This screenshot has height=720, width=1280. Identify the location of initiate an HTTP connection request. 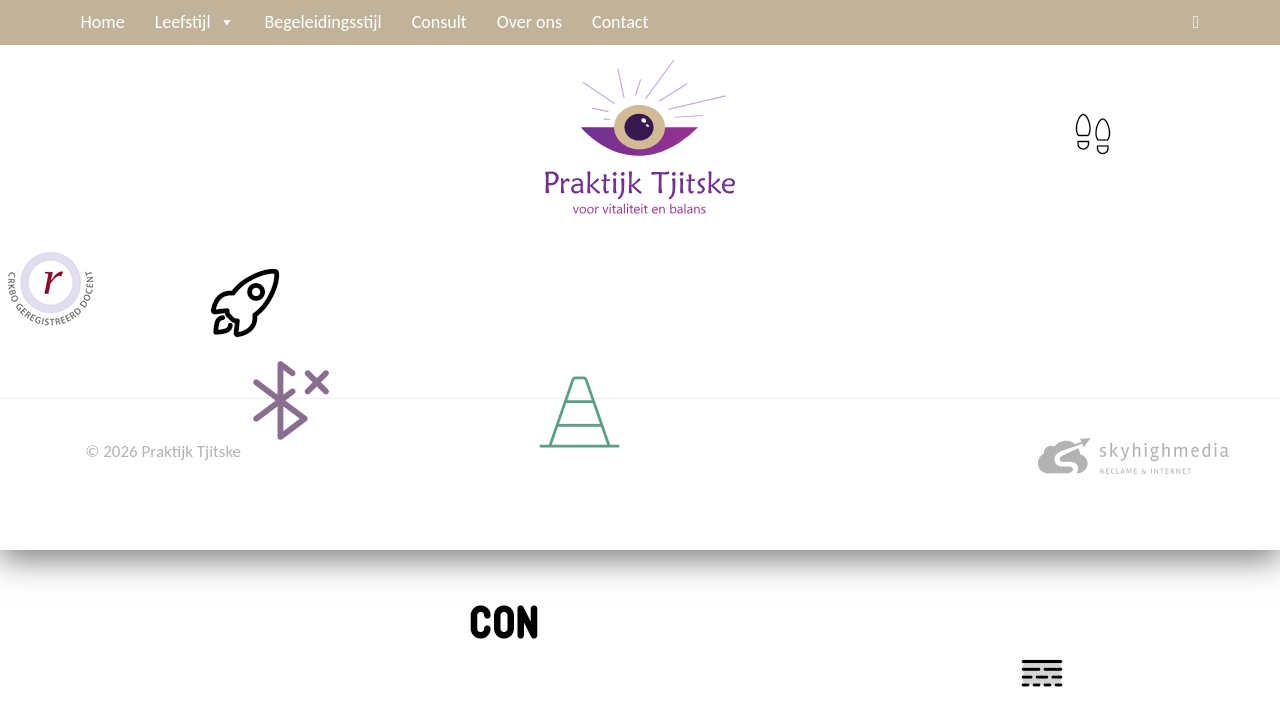
(504, 622).